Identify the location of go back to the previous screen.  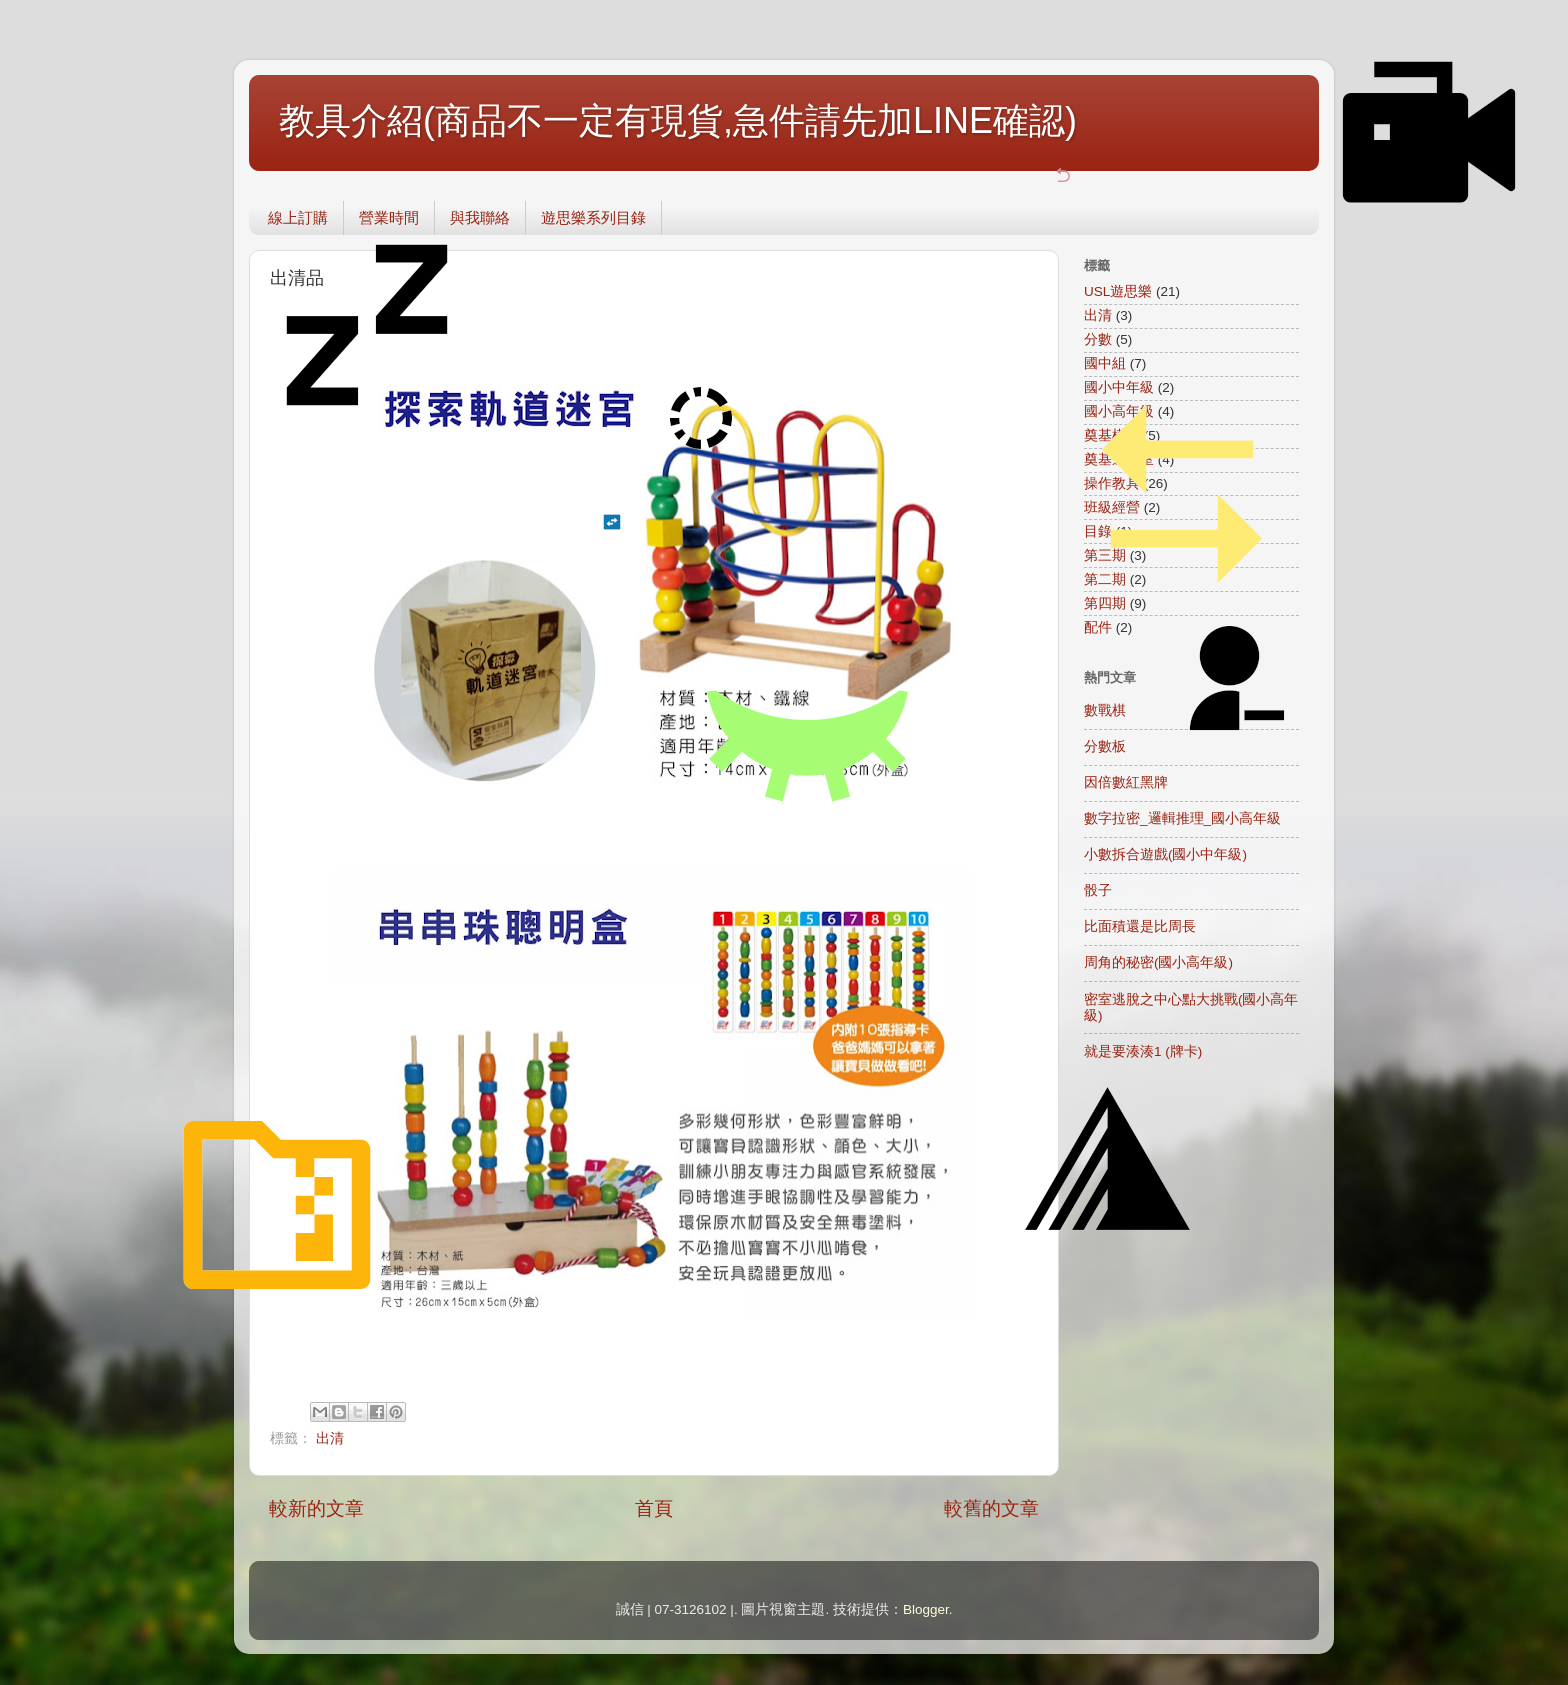
(1063, 175).